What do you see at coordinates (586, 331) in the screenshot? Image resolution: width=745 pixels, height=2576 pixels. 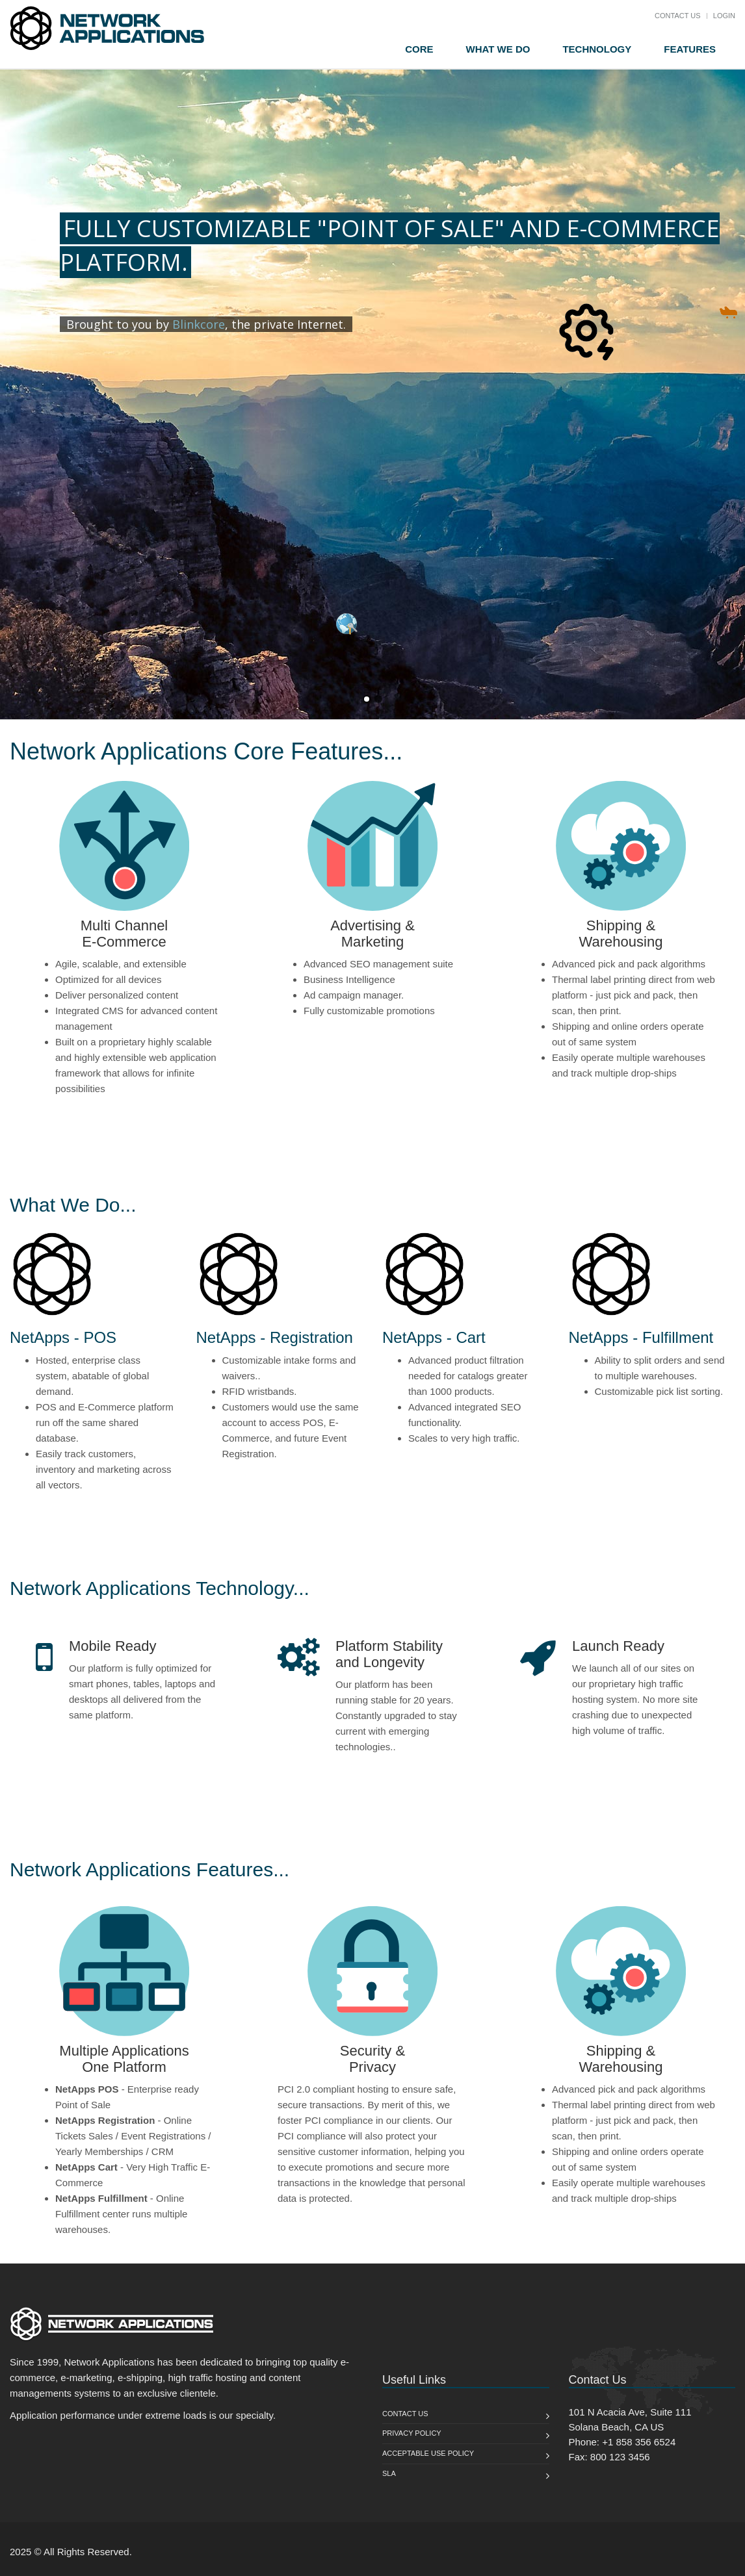 I see `access power or performance settings` at bounding box center [586, 331].